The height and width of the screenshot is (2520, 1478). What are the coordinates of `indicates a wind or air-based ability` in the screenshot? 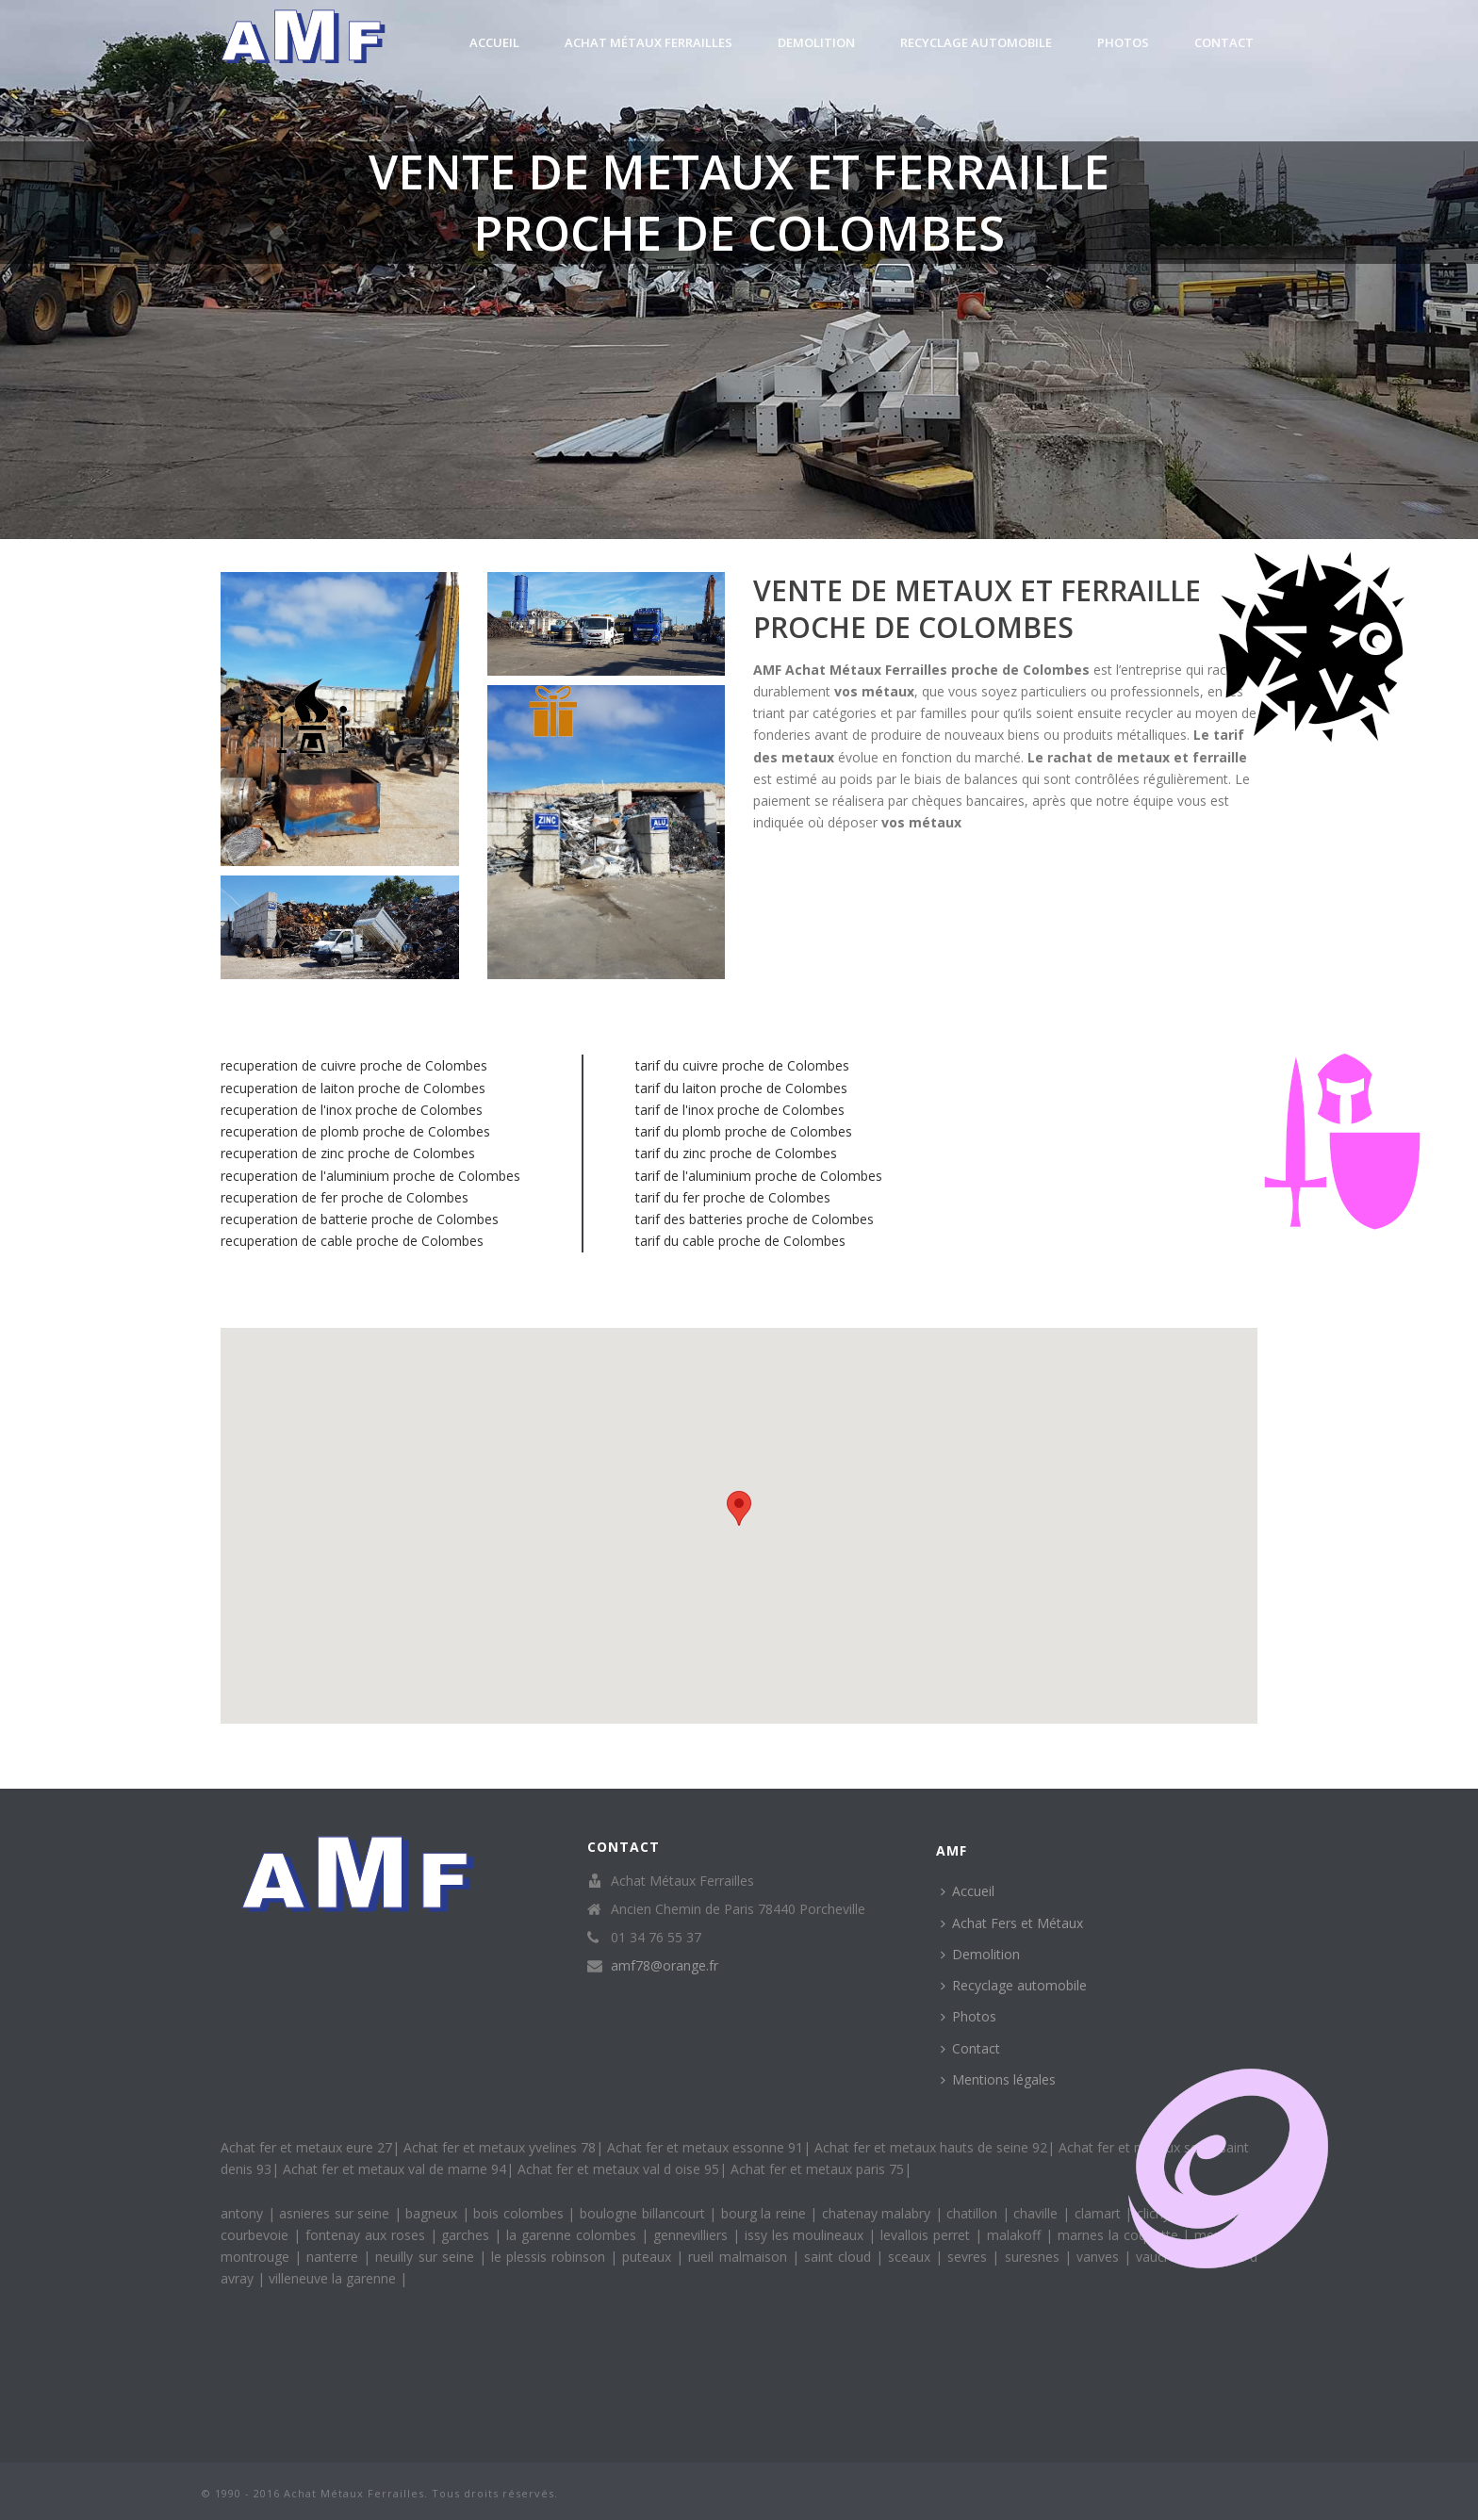 It's located at (1228, 2168).